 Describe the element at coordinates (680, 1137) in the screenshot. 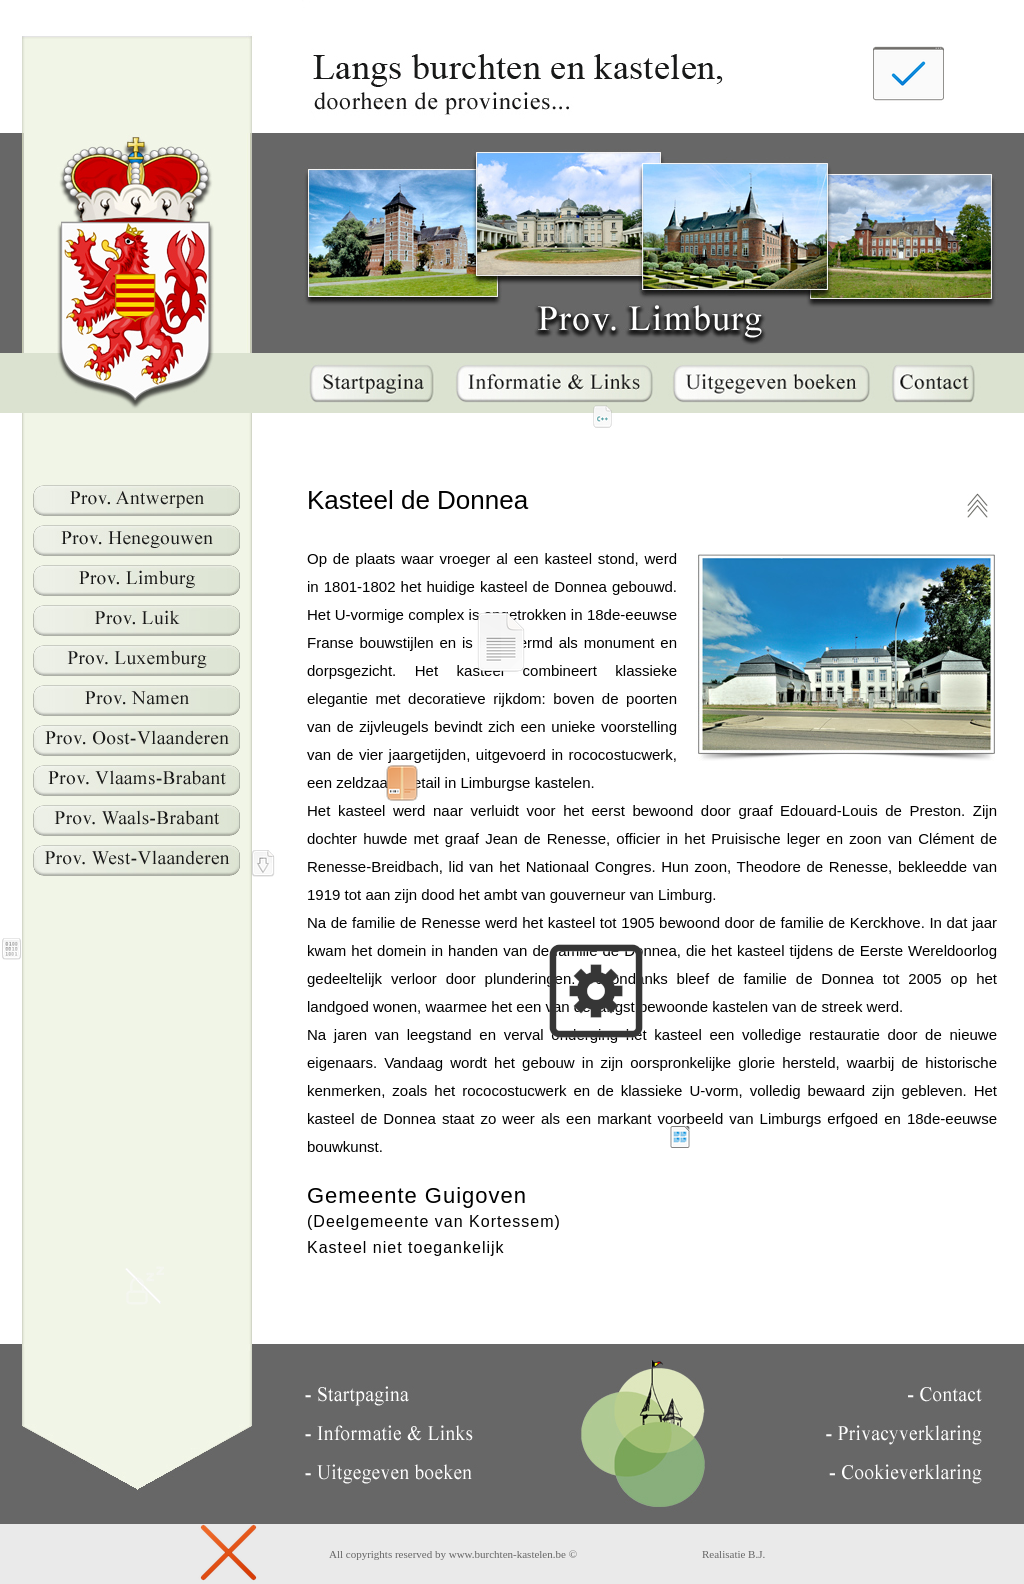

I see `libreoffice master document file type` at that location.